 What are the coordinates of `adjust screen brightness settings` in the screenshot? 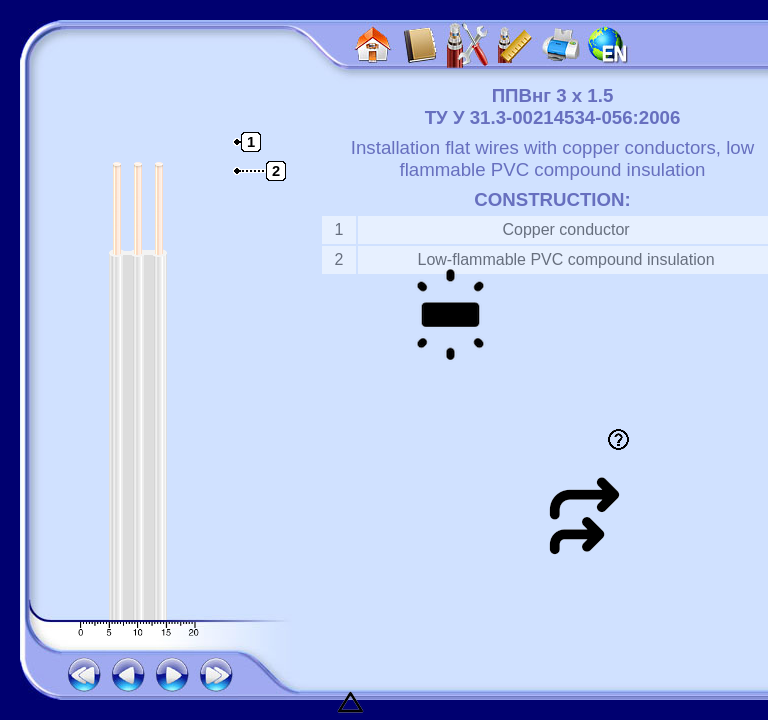 It's located at (450, 314).